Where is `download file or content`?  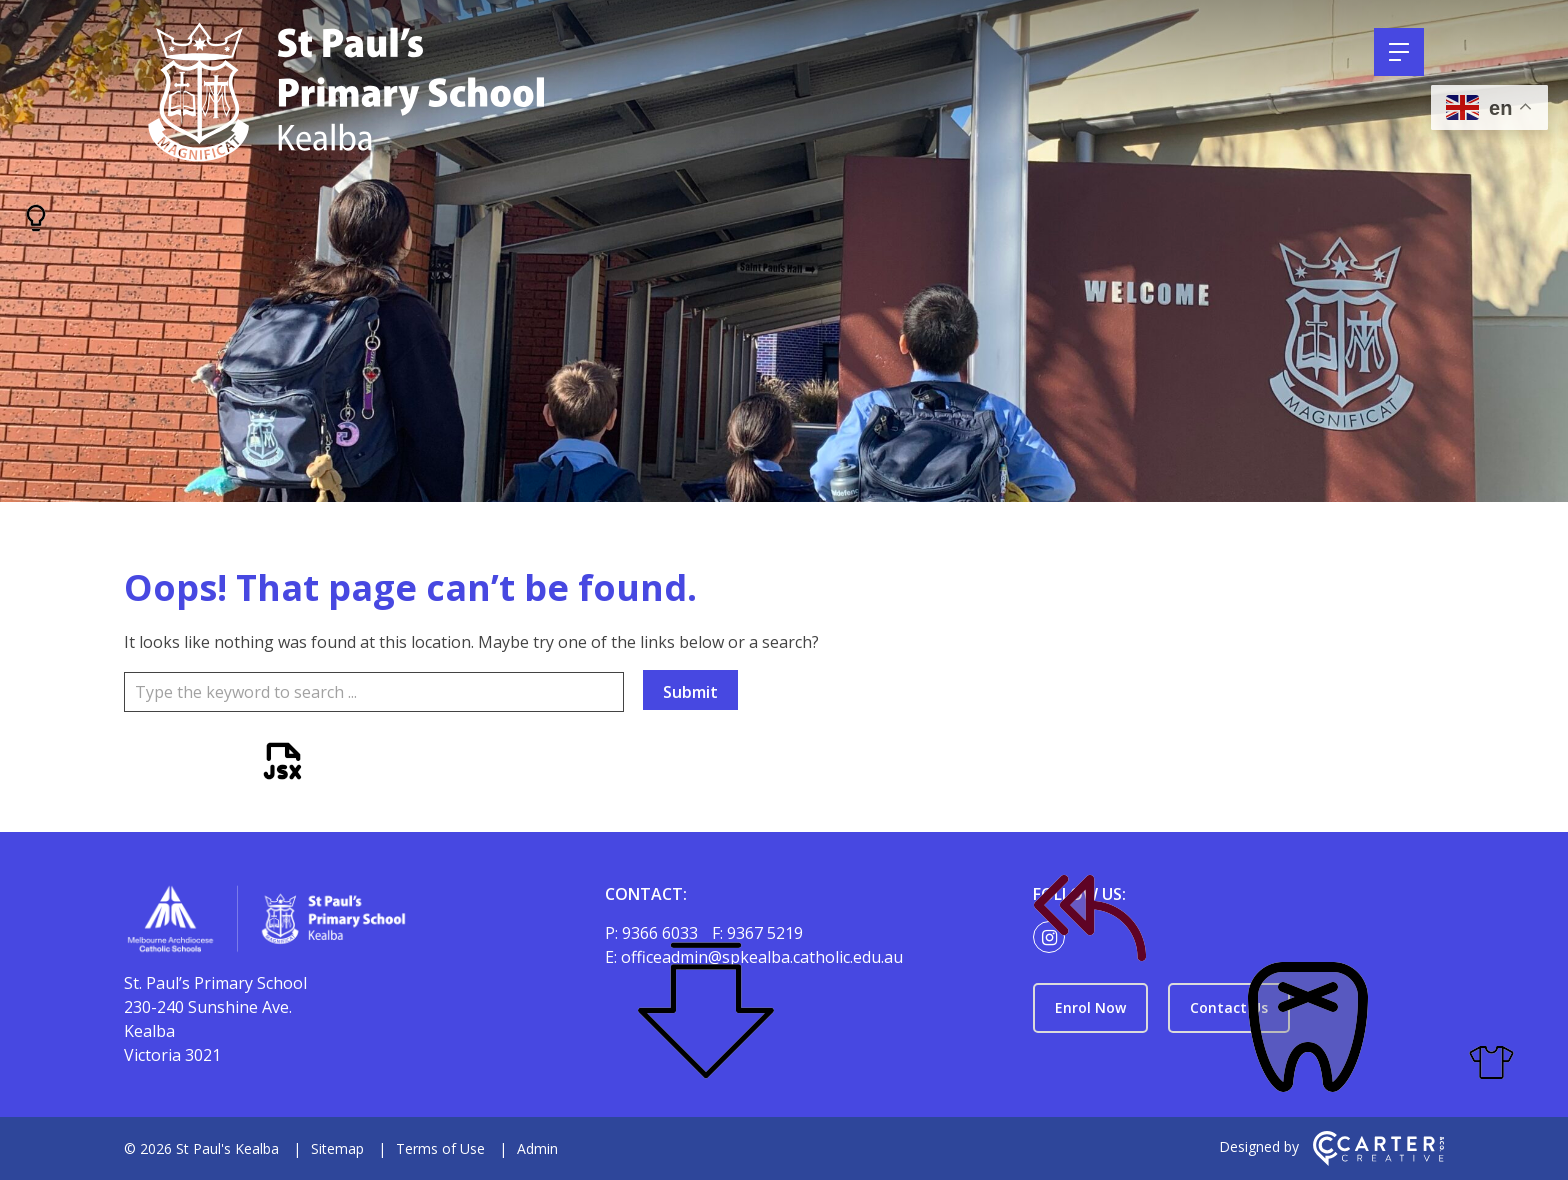
download file or content is located at coordinates (706, 1005).